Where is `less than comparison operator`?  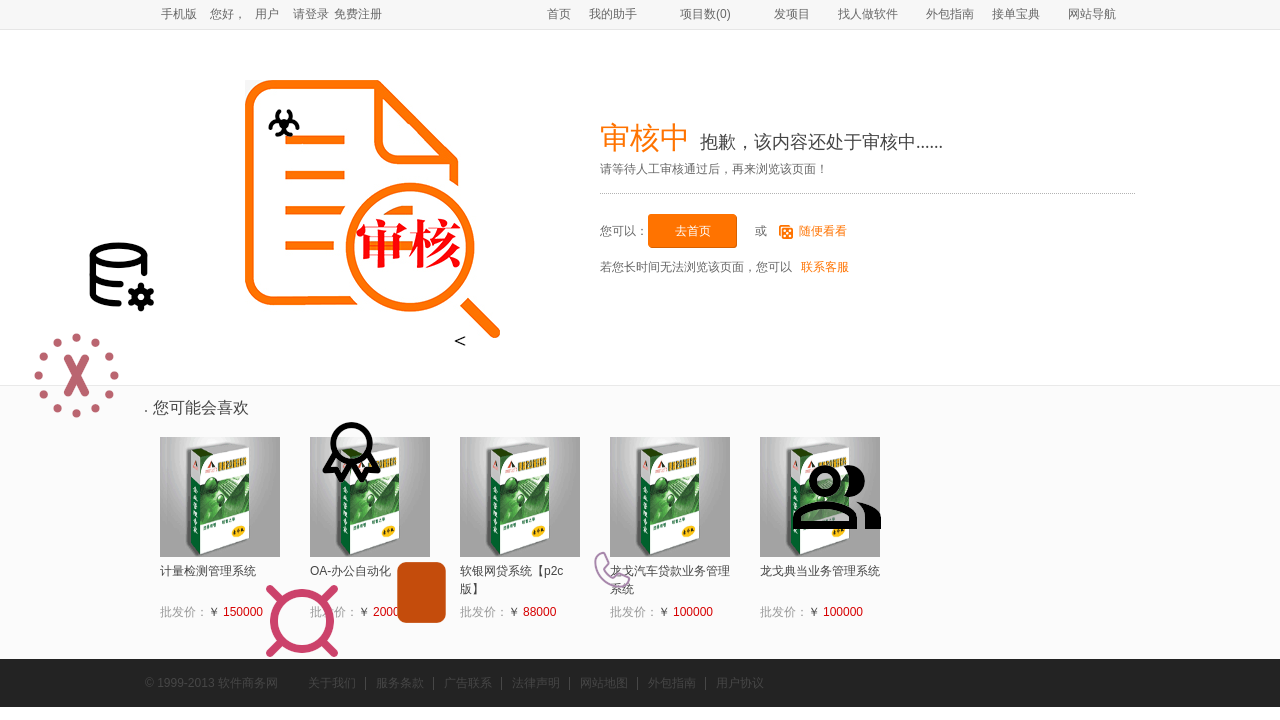 less than comparison operator is located at coordinates (460, 341).